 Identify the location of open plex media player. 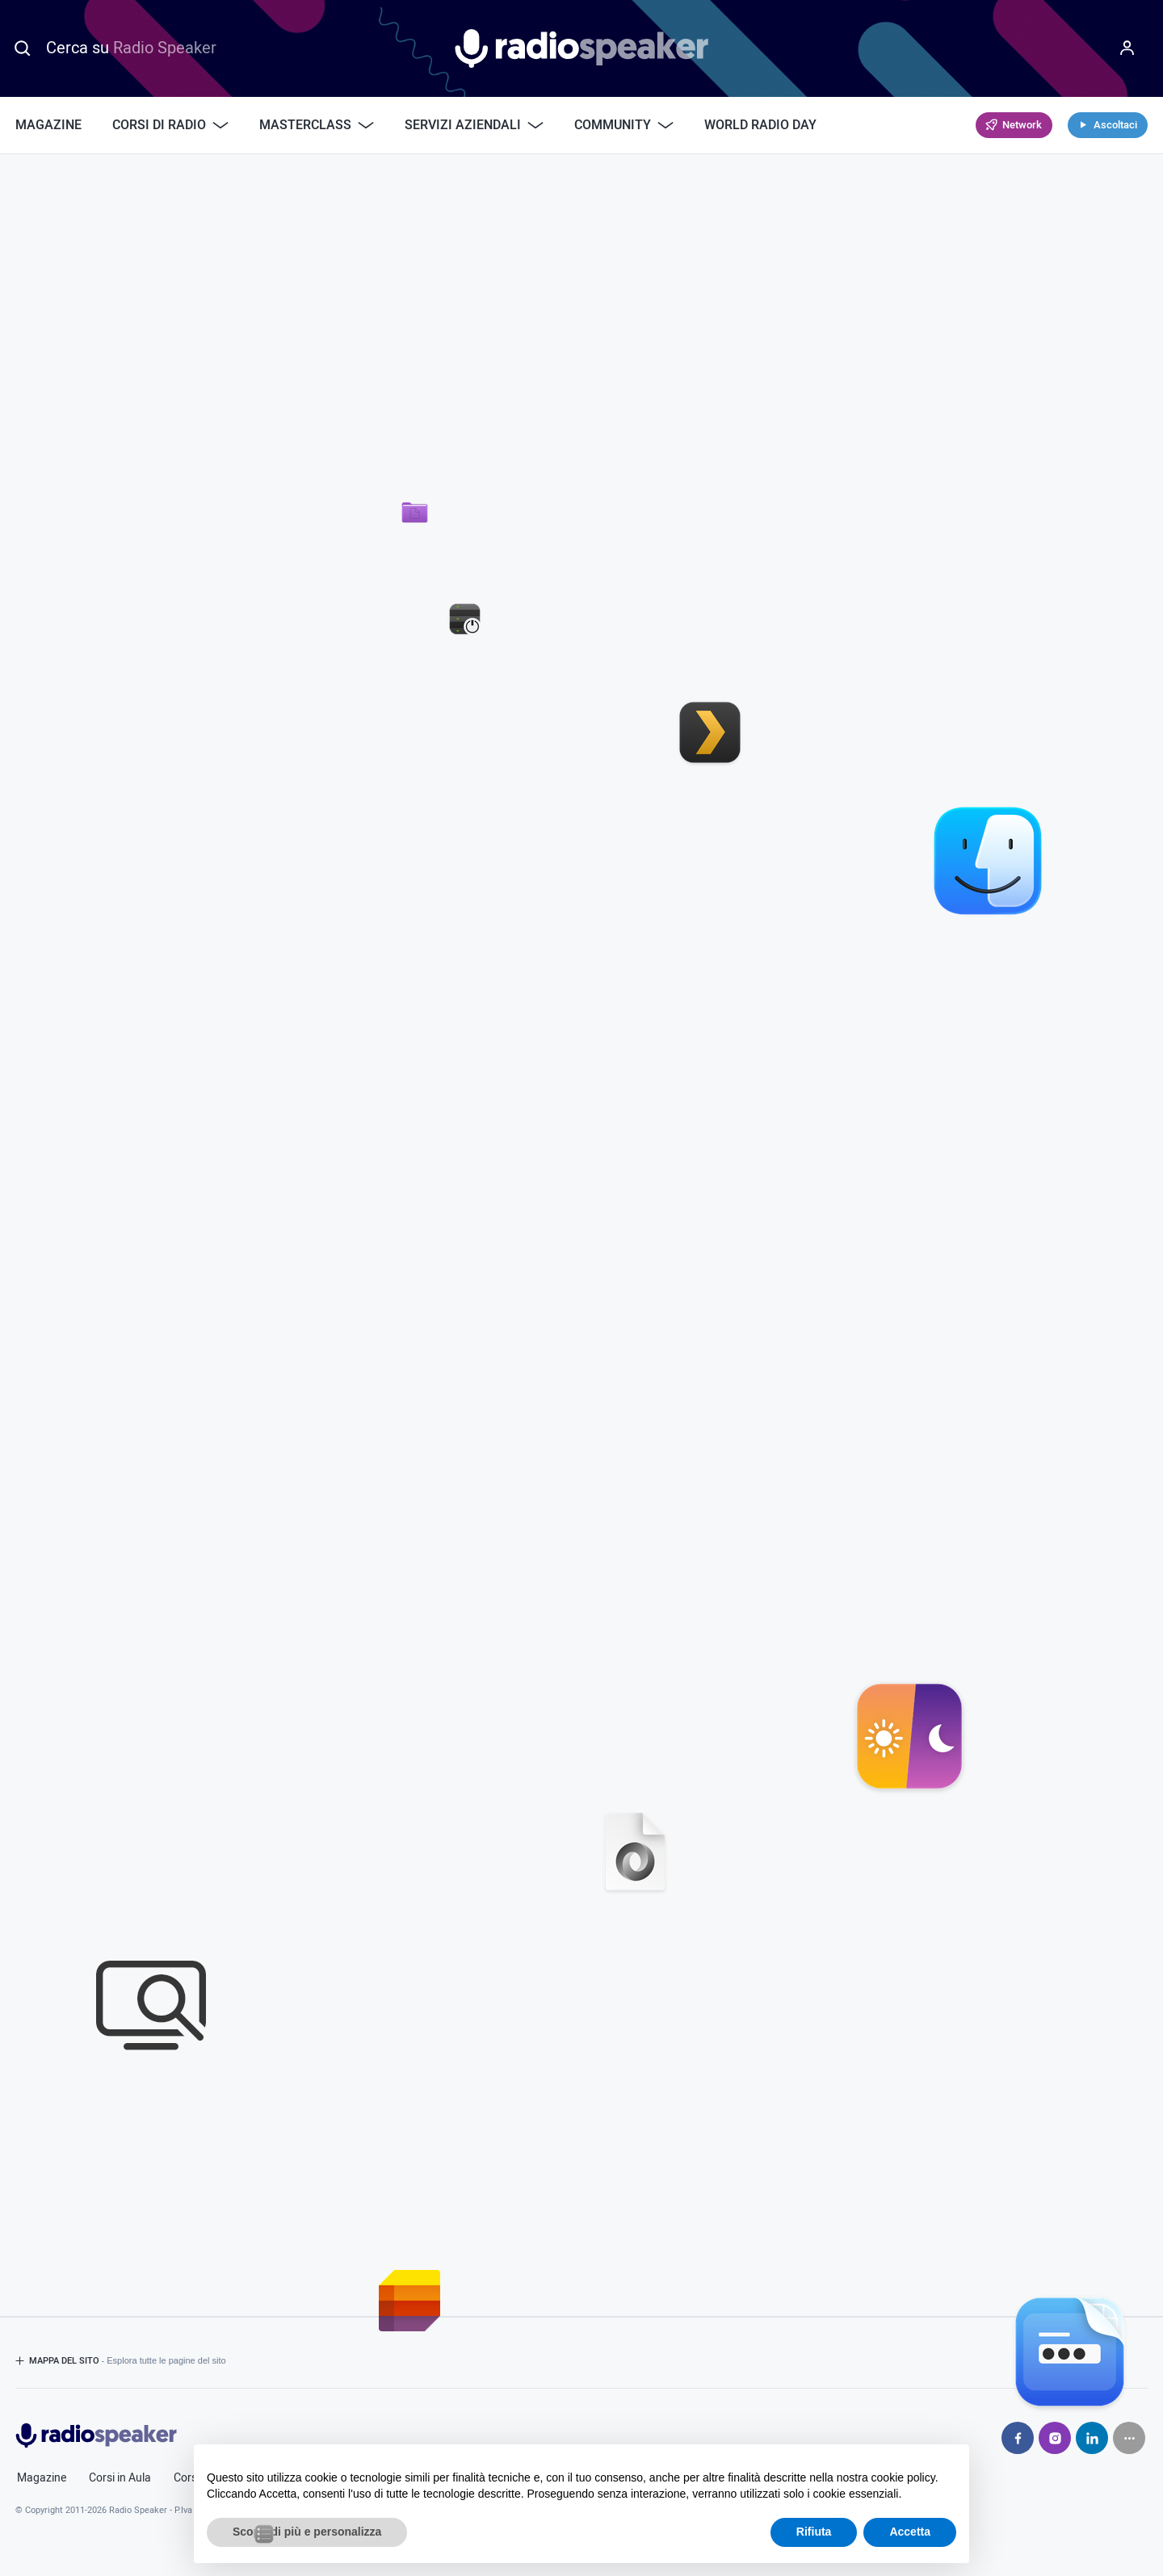
(710, 732).